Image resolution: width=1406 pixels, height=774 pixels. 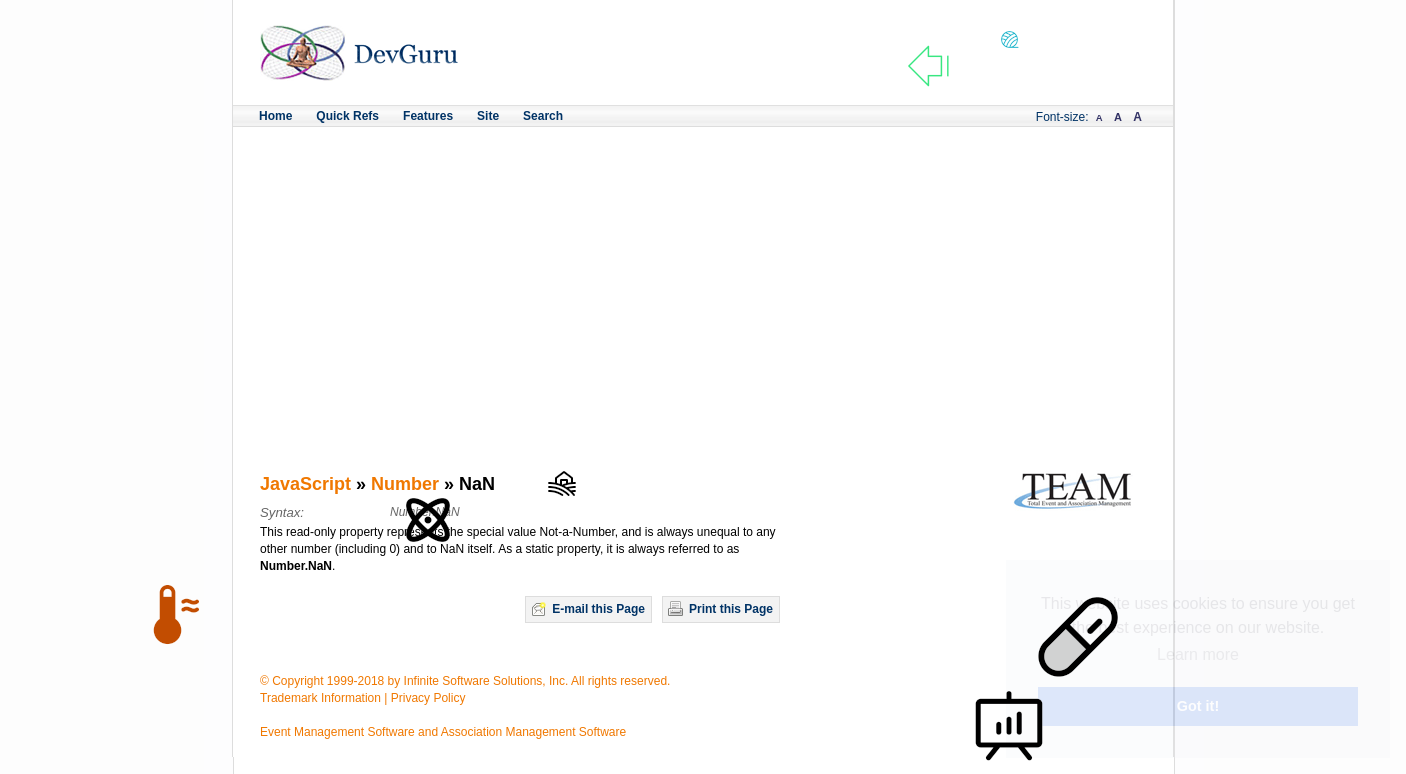 I want to click on go back to previous screen, so click(x=930, y=66).